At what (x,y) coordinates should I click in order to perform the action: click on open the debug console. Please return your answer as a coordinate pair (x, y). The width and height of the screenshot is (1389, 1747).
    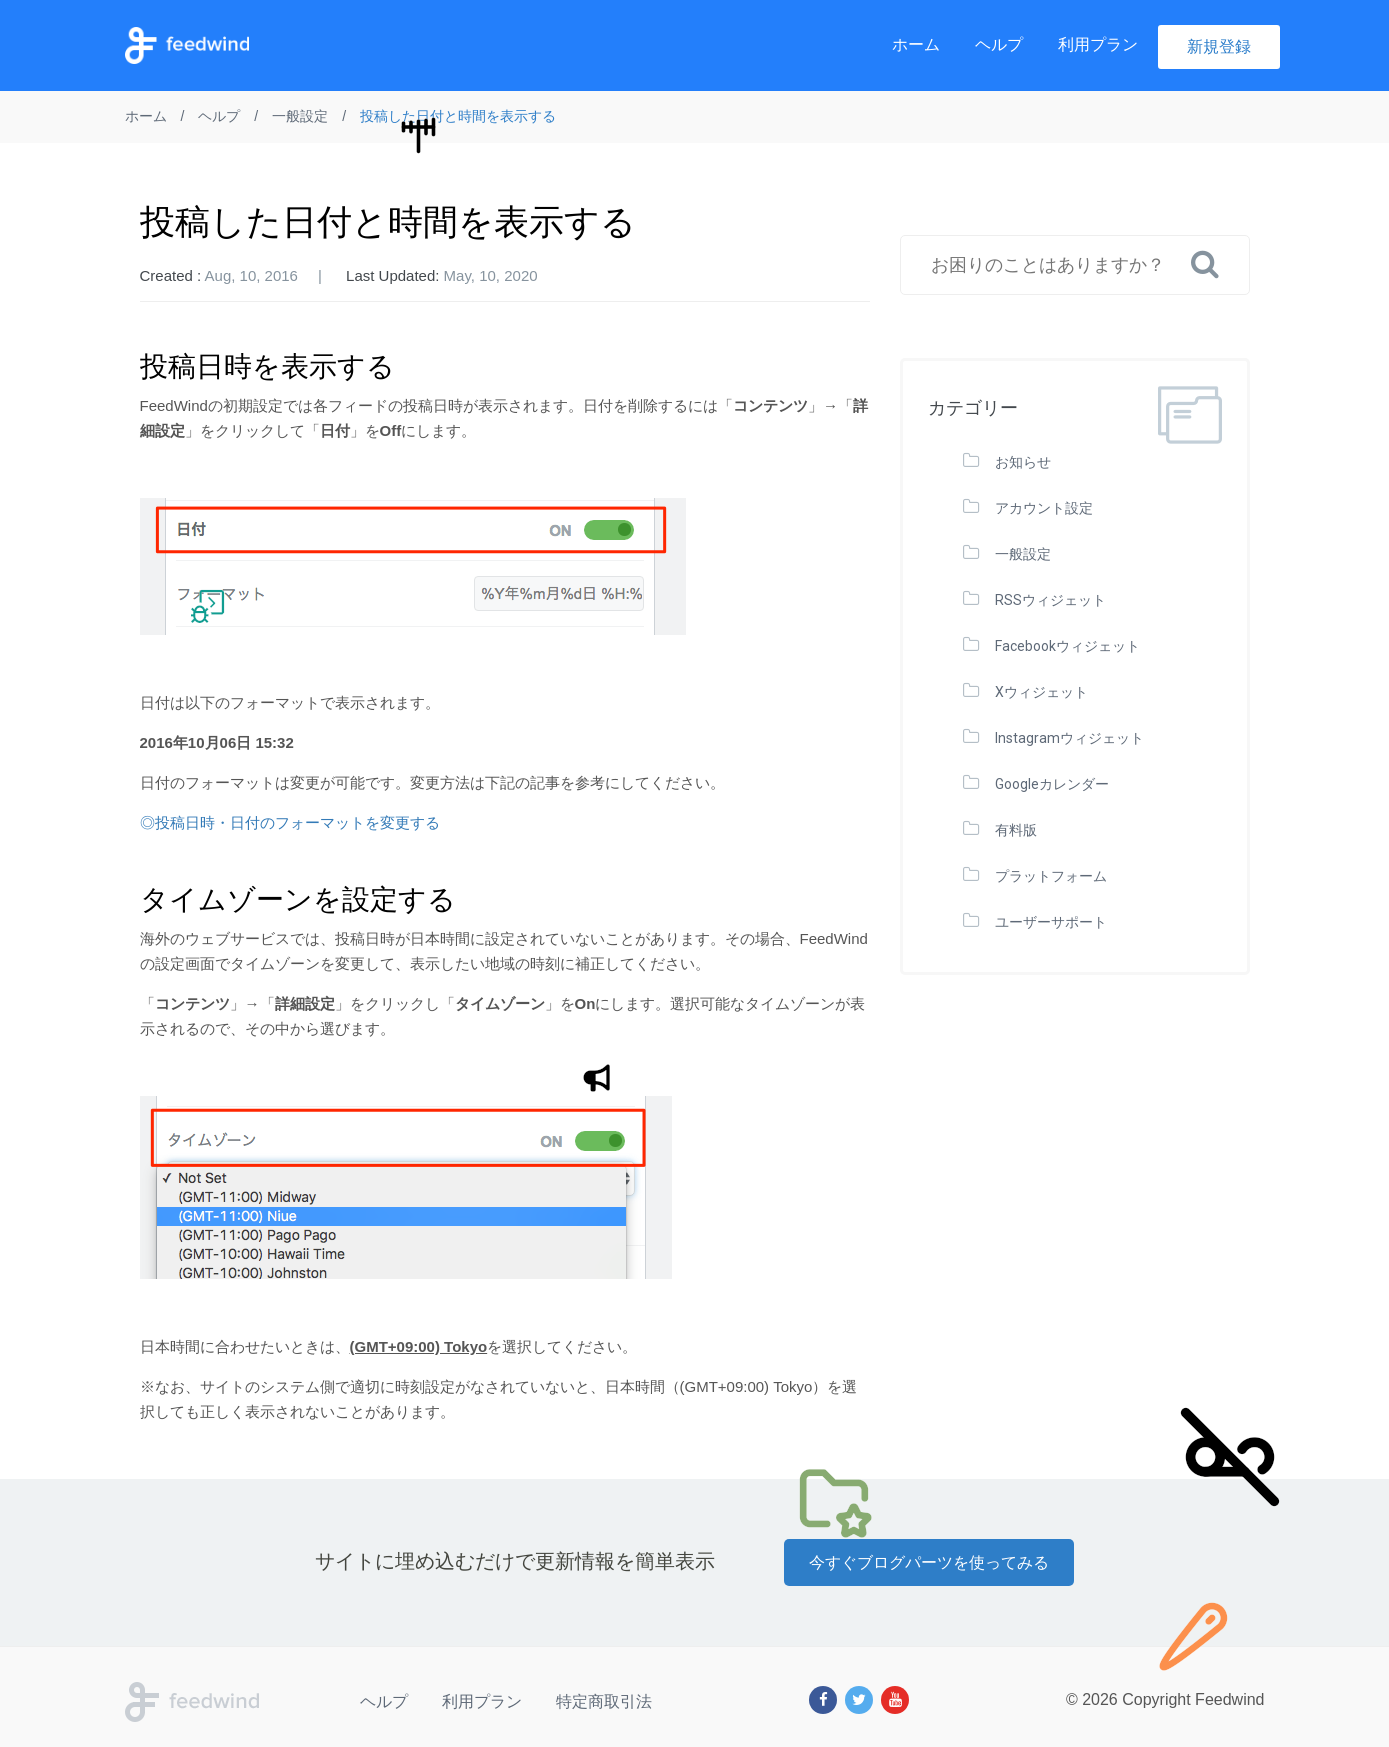
    Looking at the image, I should click on (208, 605).